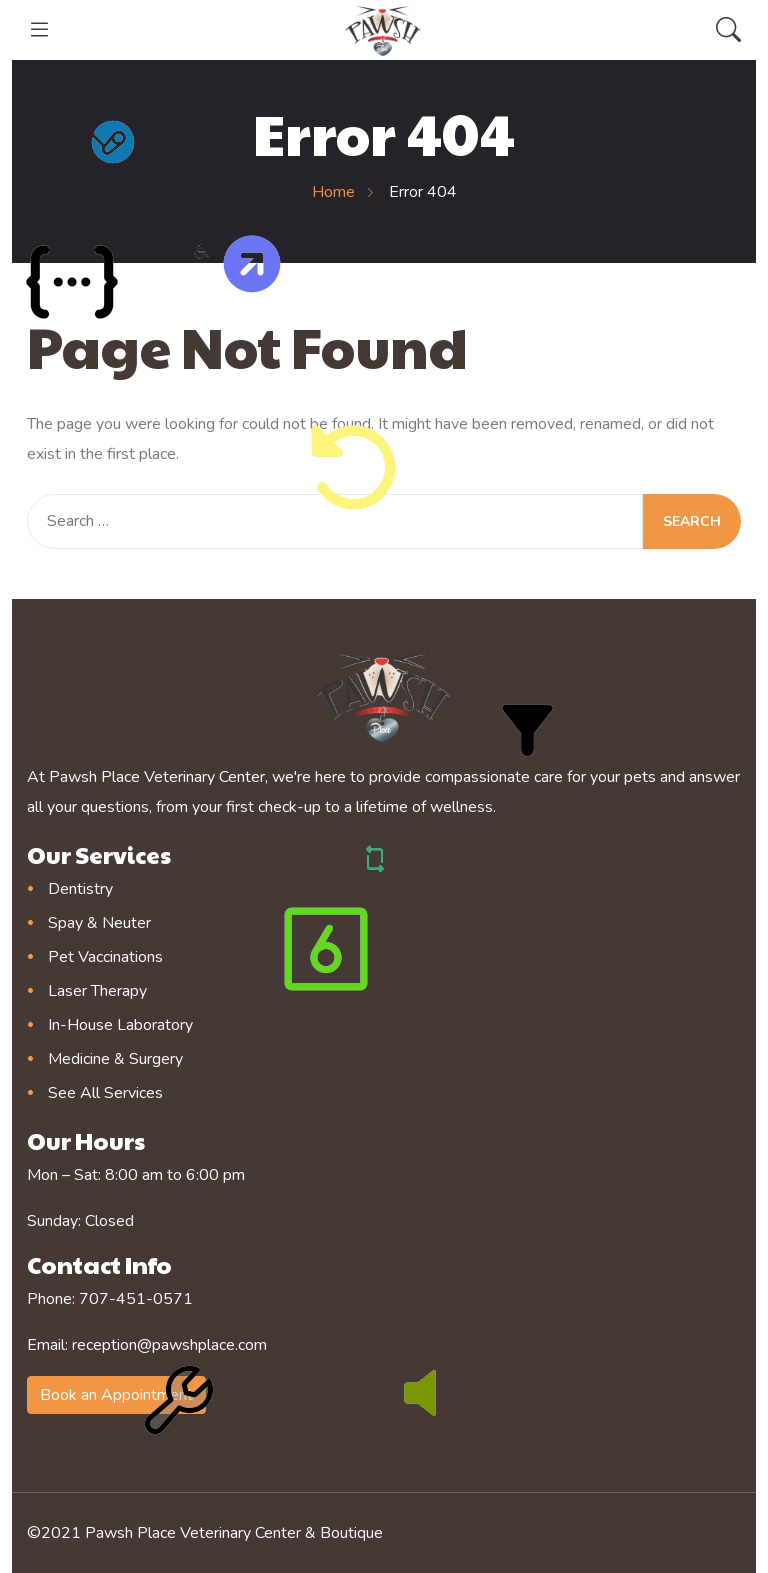  Describe the element at coordinates (353, 467) in the screenshot. I see `undo the last action` at that location.